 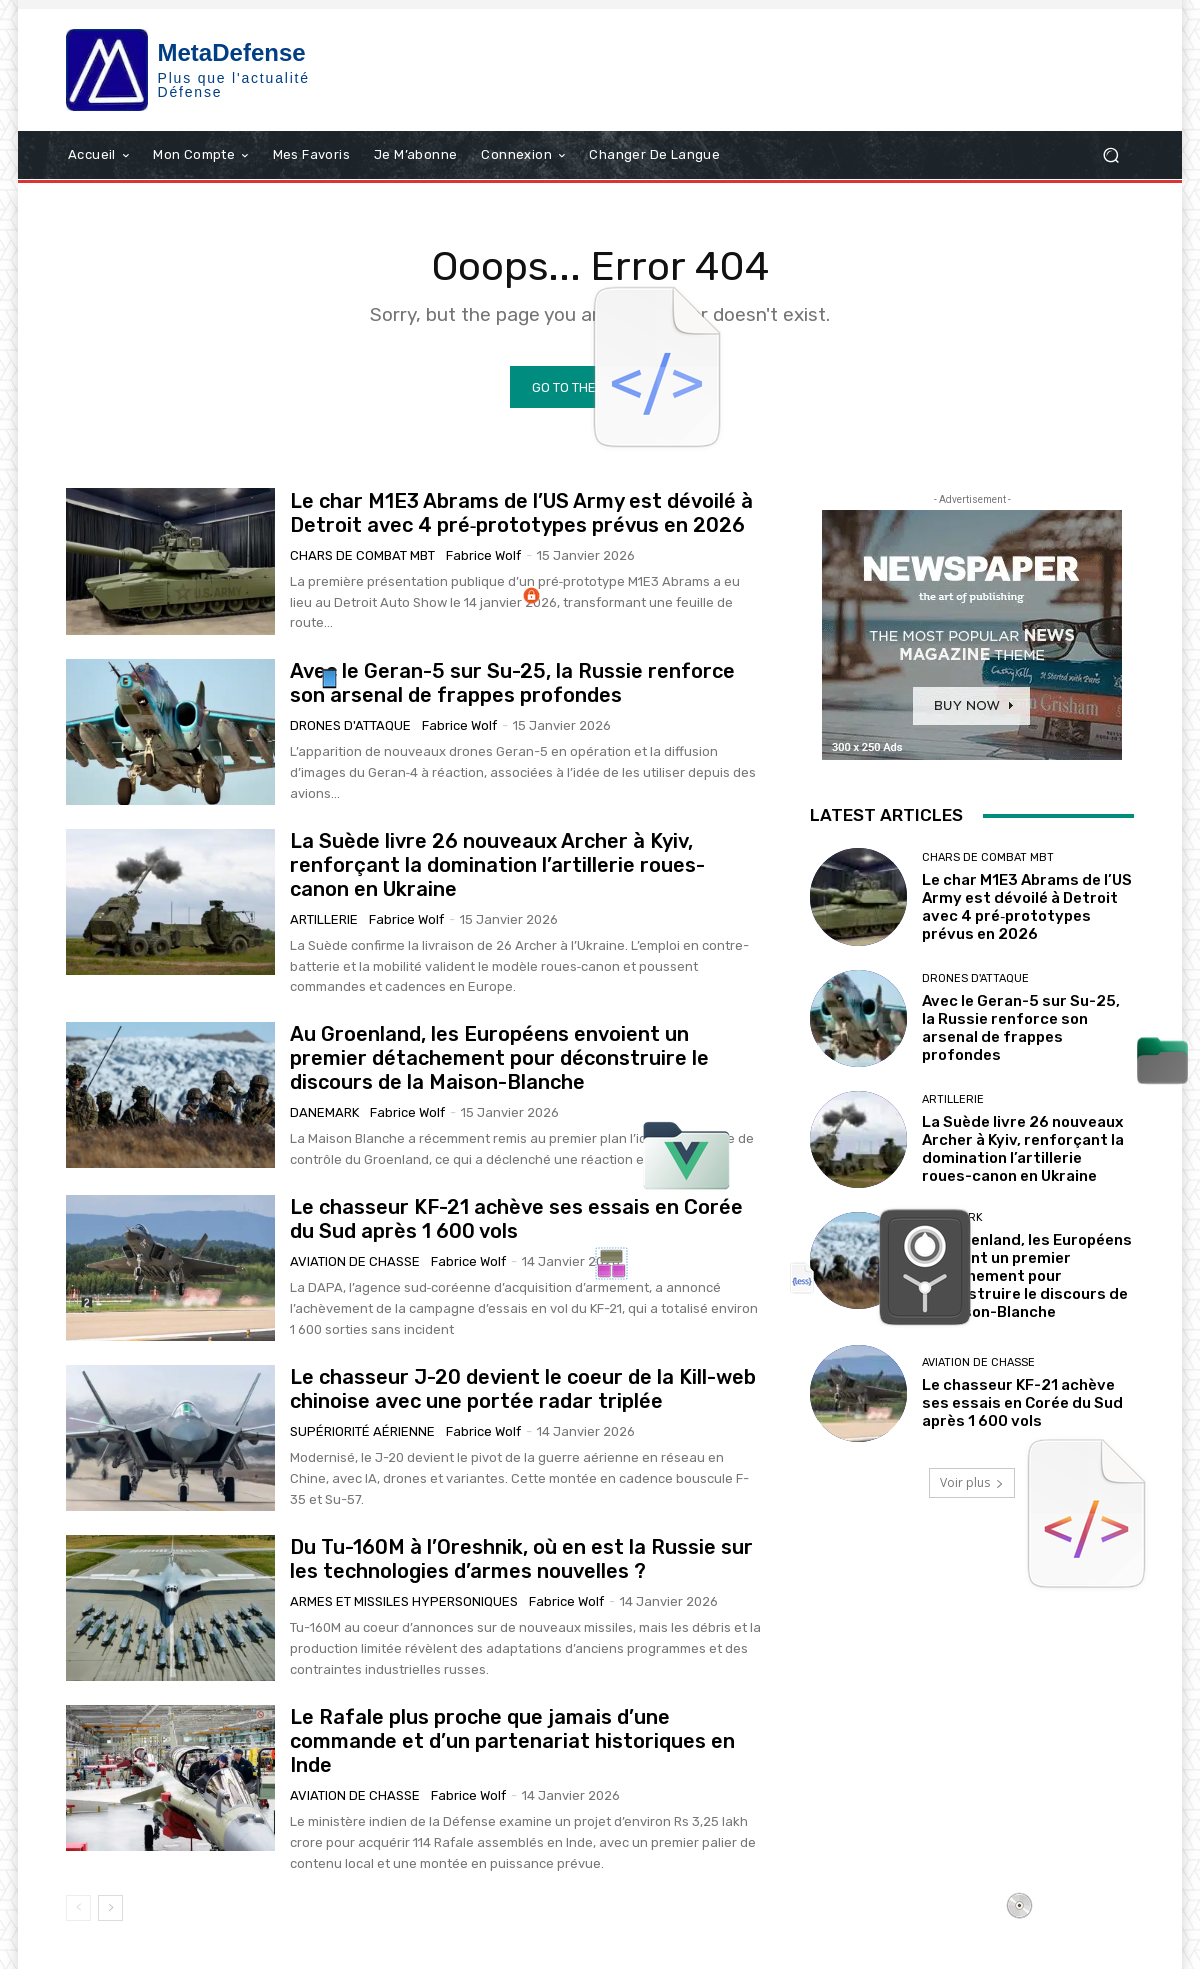 I want to click on indicates an HTML or web page file, so click(x=657, y=367).